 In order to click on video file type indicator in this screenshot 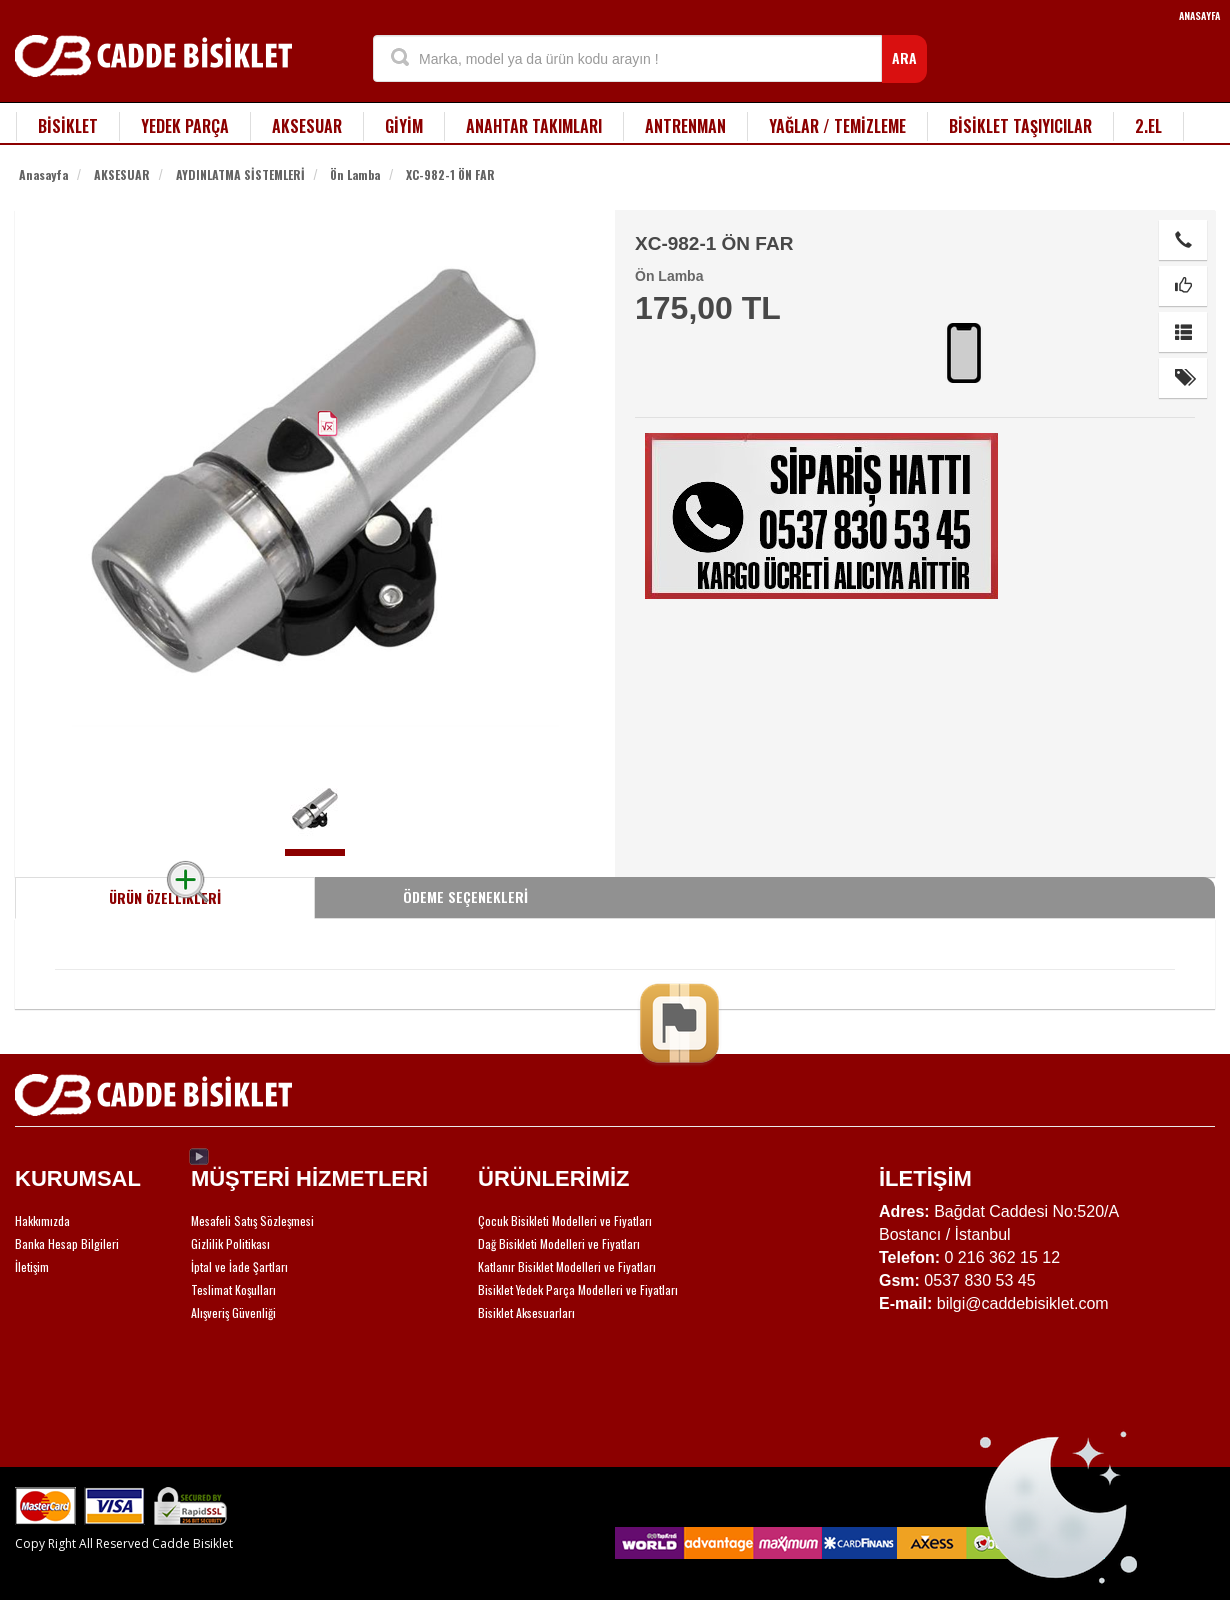, I will do `click(199, 1156)`.